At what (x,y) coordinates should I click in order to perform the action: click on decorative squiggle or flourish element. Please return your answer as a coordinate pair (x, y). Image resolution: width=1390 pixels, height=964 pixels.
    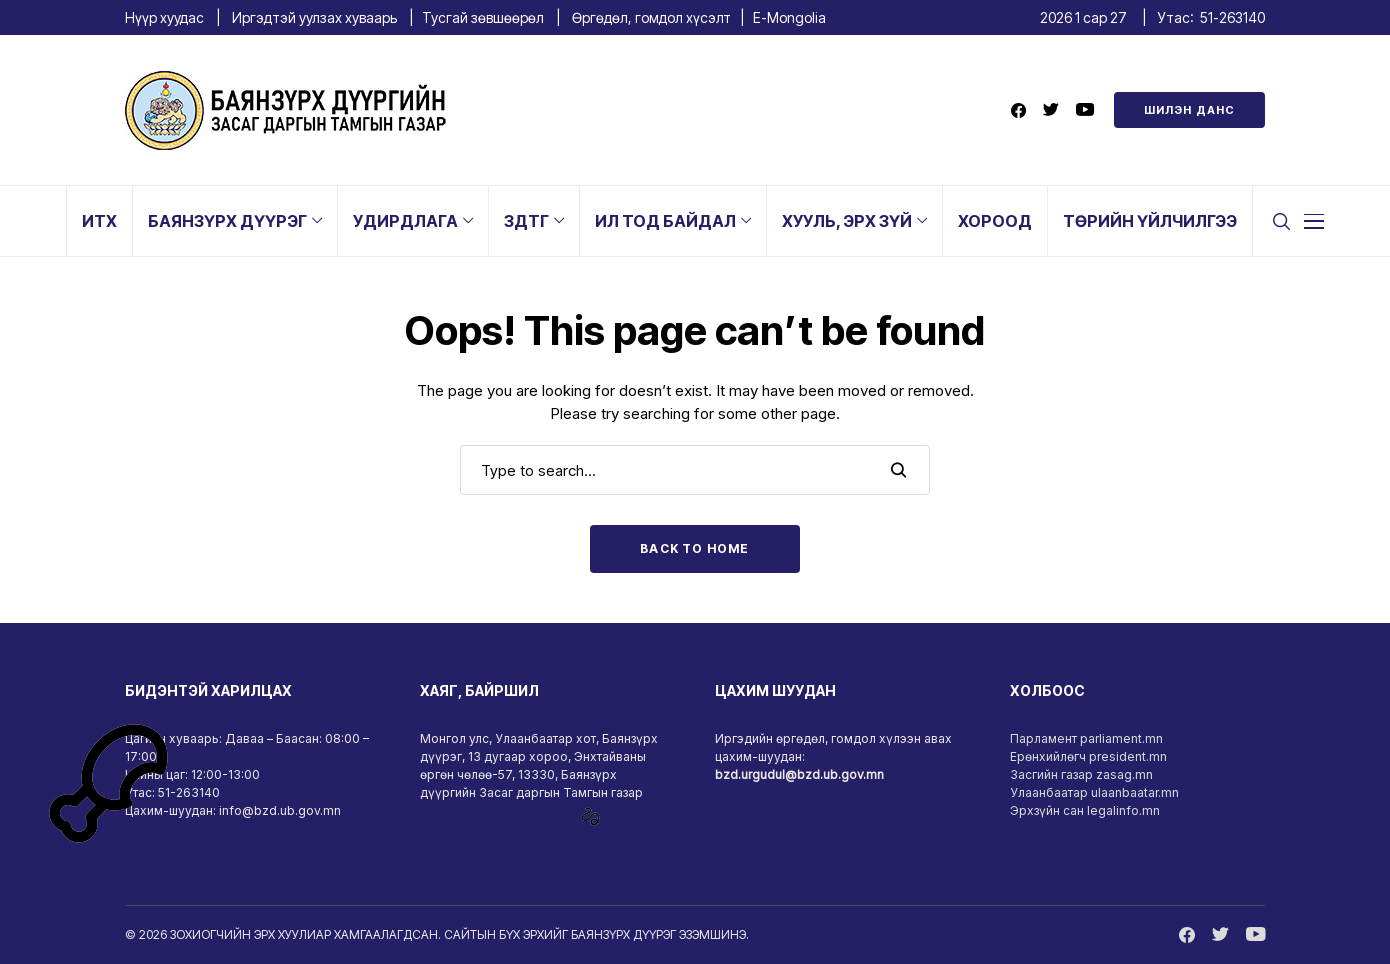
    Looking at the image, I should click on (590, 816).